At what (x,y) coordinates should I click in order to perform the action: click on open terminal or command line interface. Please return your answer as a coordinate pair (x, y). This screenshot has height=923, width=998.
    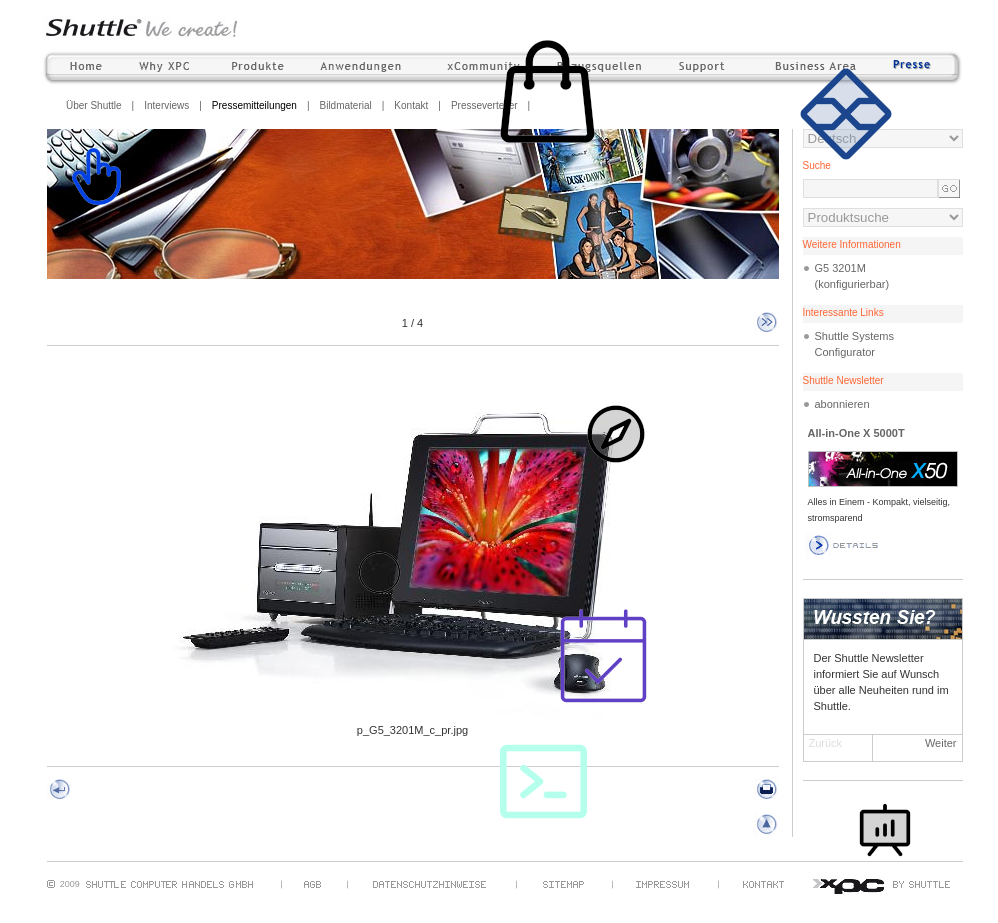
    Looking at the image, I should click on (543, 781).